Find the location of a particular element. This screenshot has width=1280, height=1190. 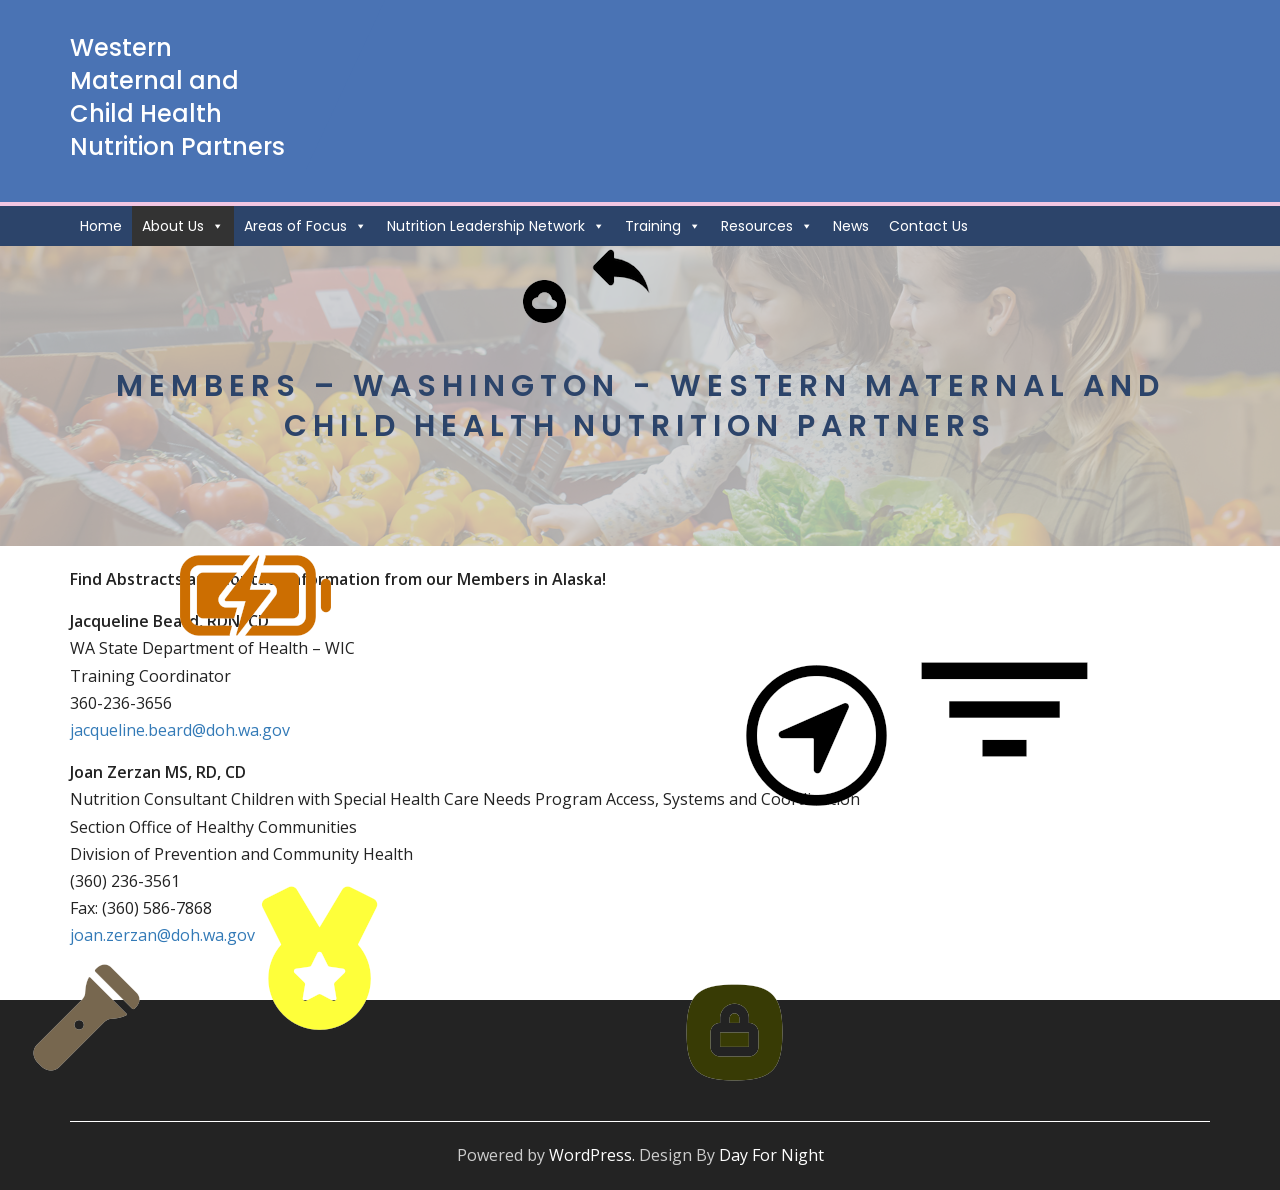

access cloud storage is located at coordinates (544, 301).